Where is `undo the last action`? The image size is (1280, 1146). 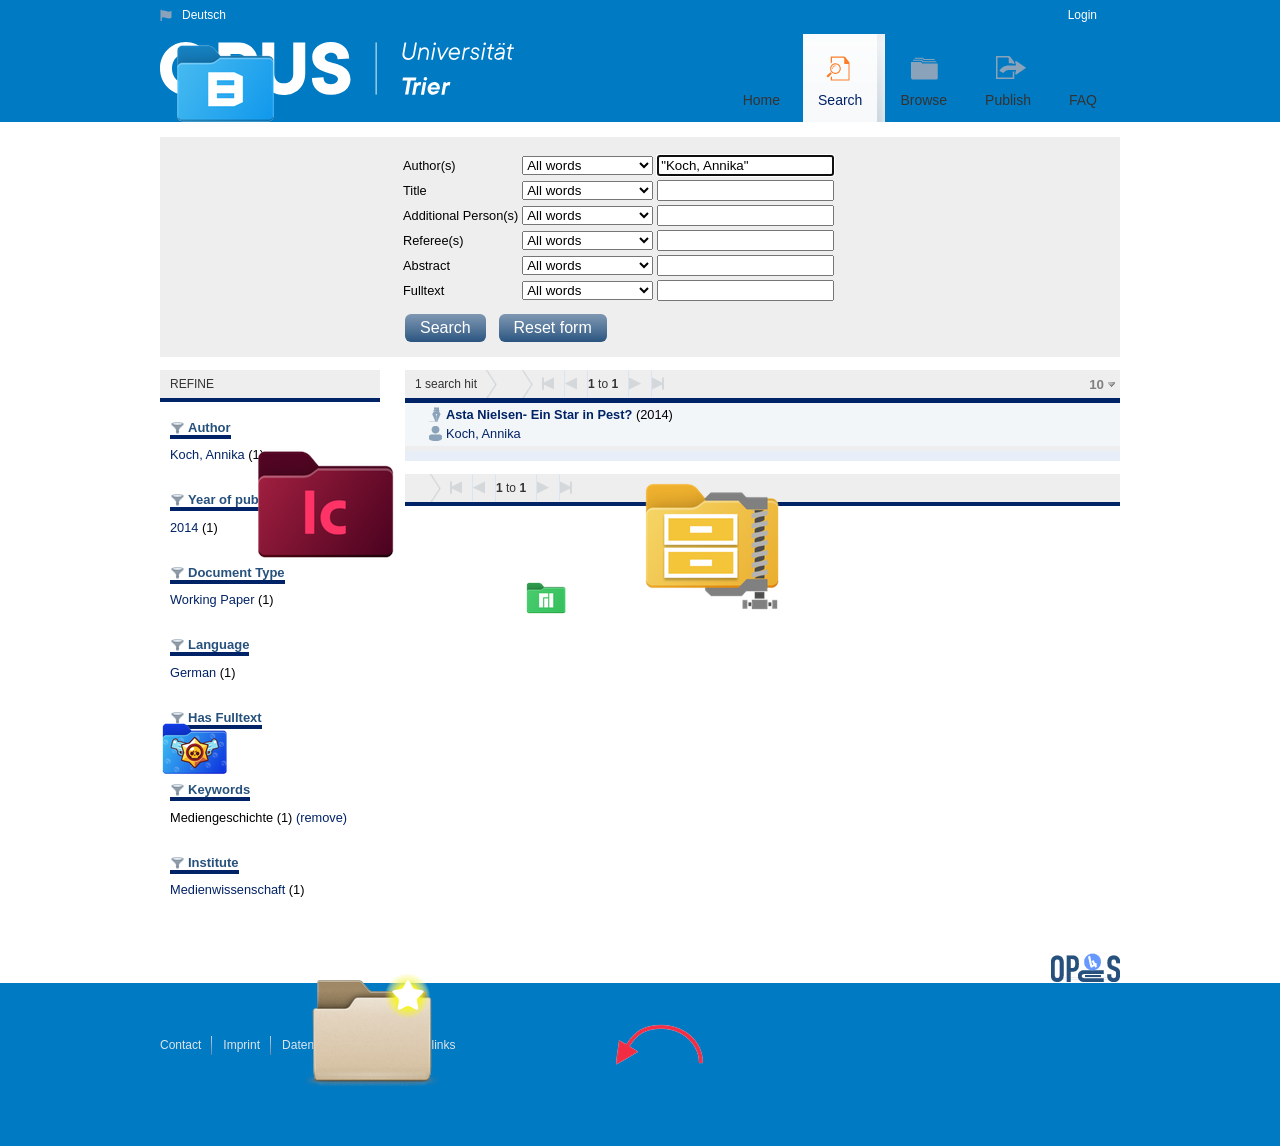
undo the last action is located at coordinates (659, 1044).